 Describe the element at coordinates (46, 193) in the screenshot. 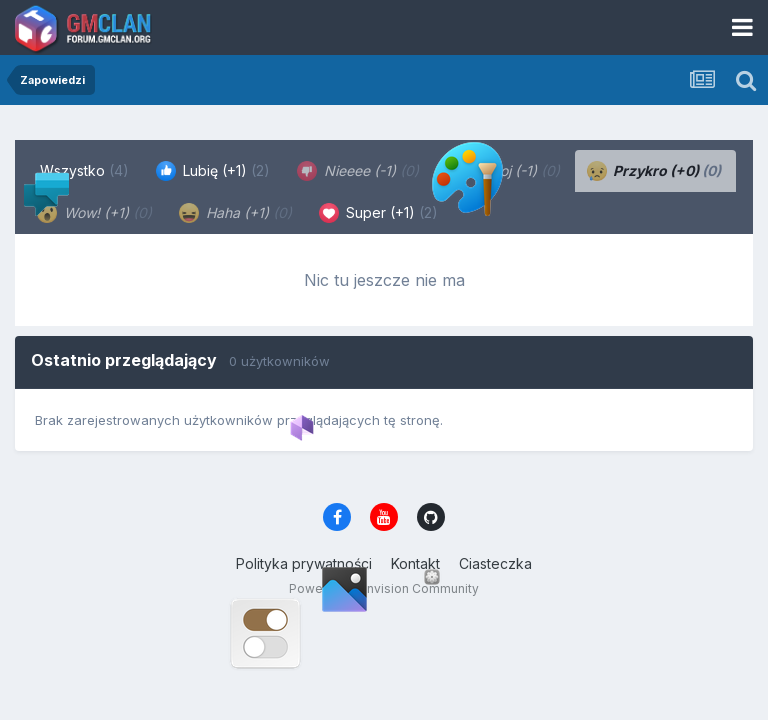

I see `open the virtual agents app` at that location.